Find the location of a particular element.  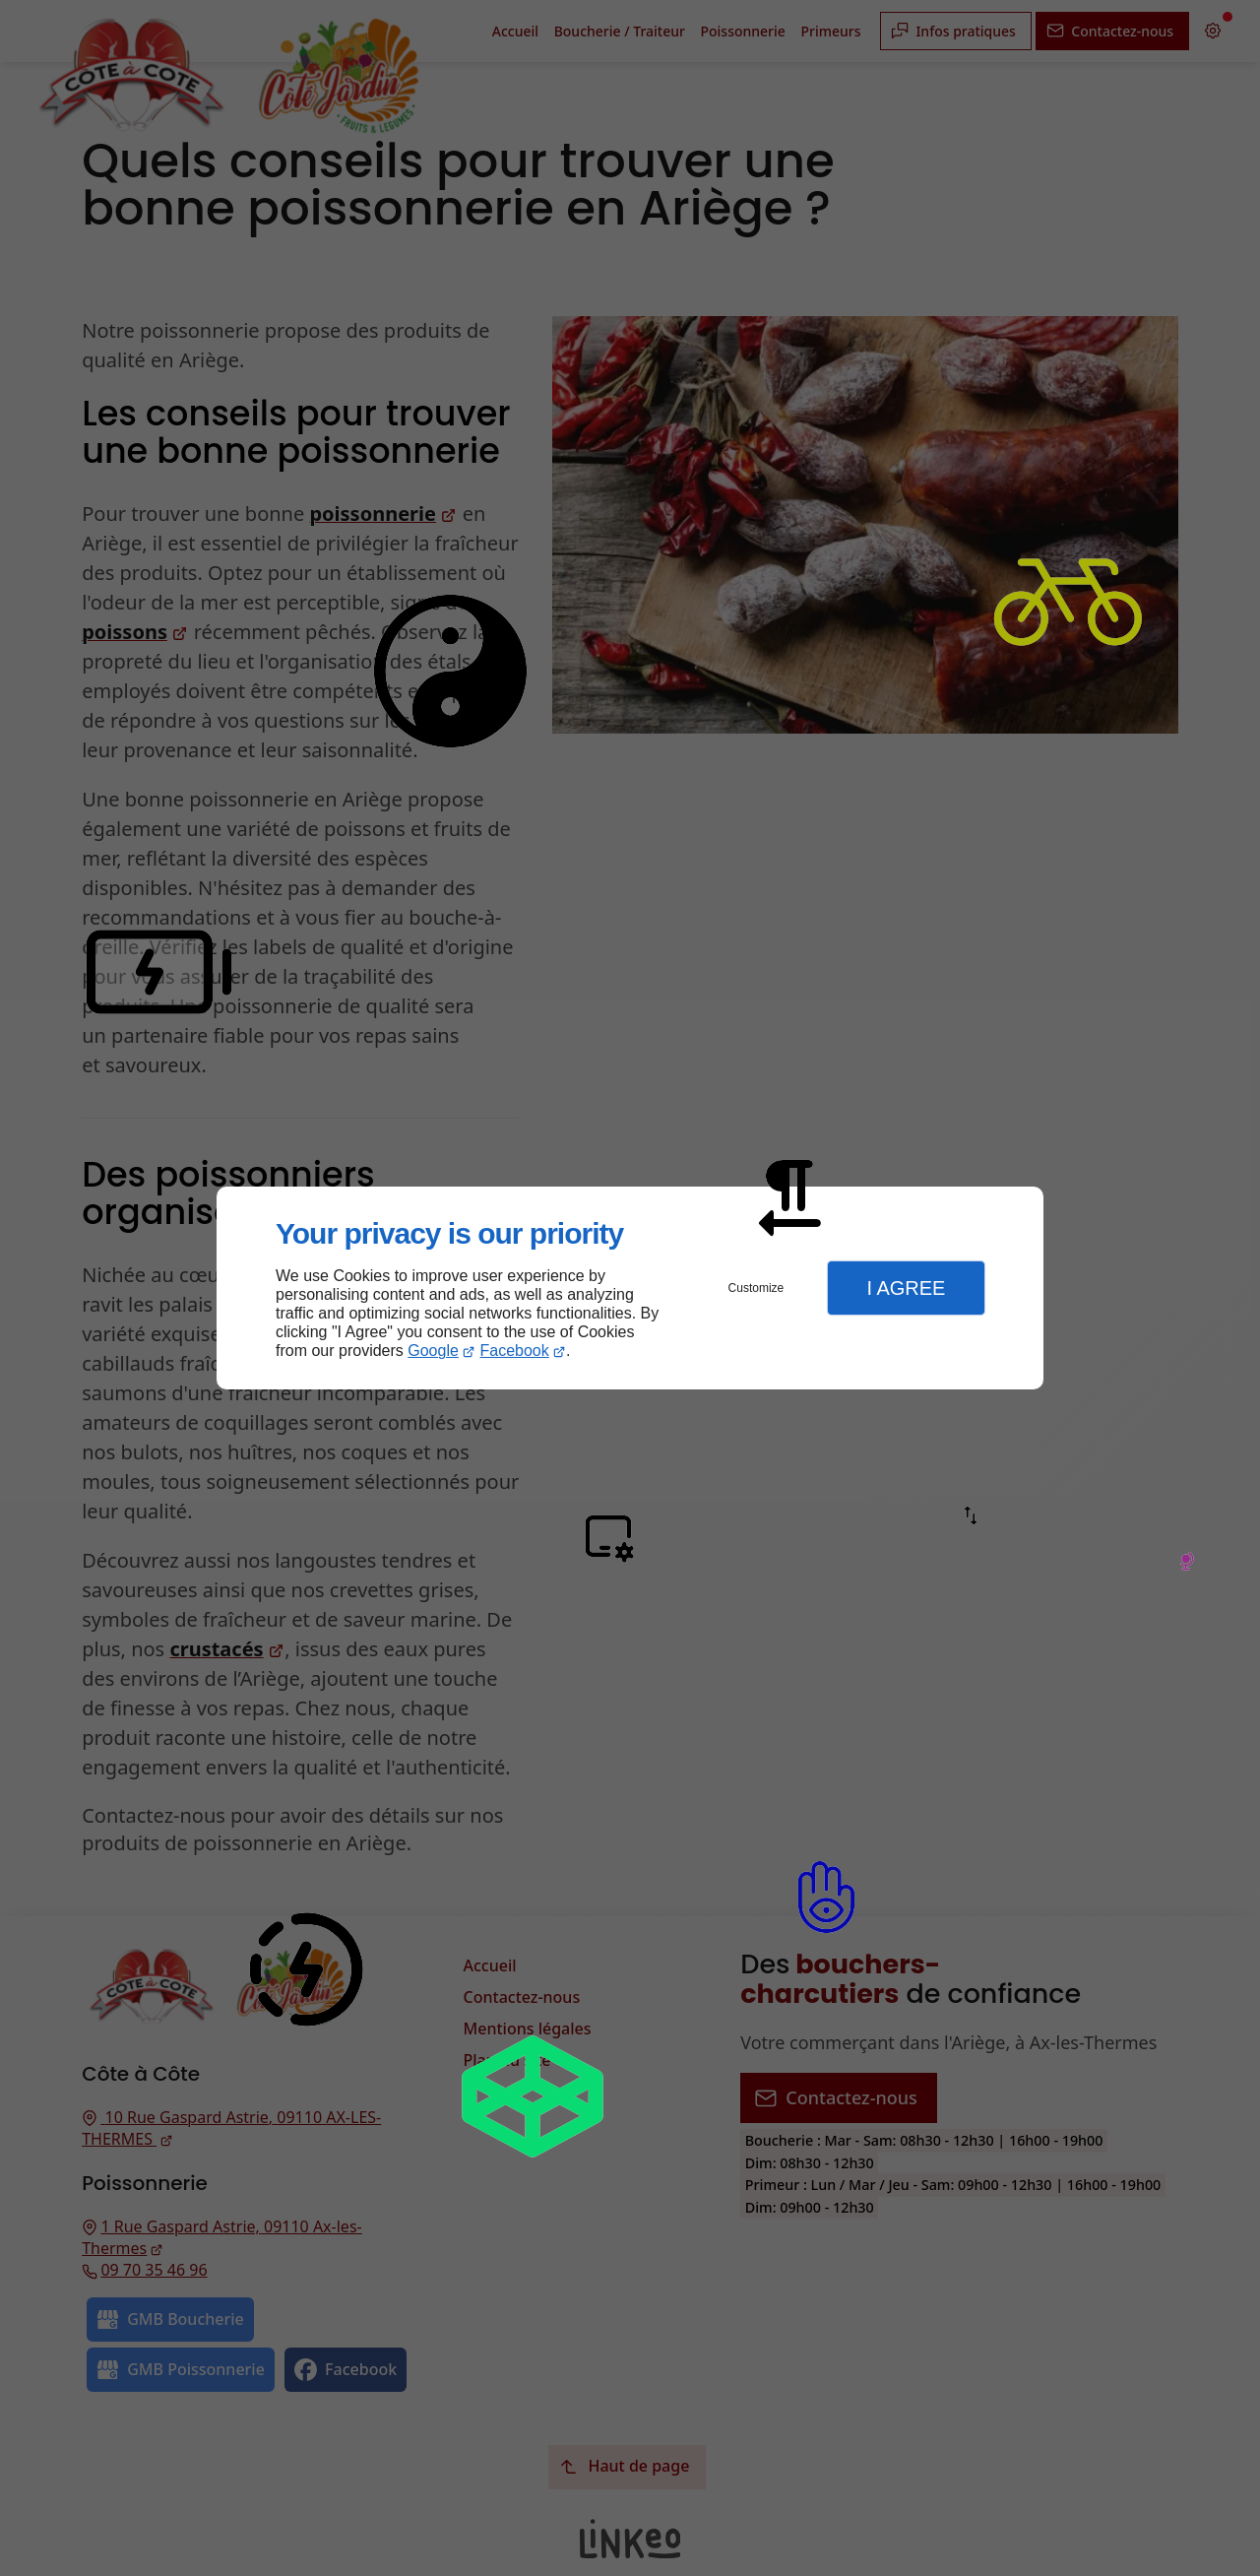

access balance or wellness settings is located at coordinates (450, 671).